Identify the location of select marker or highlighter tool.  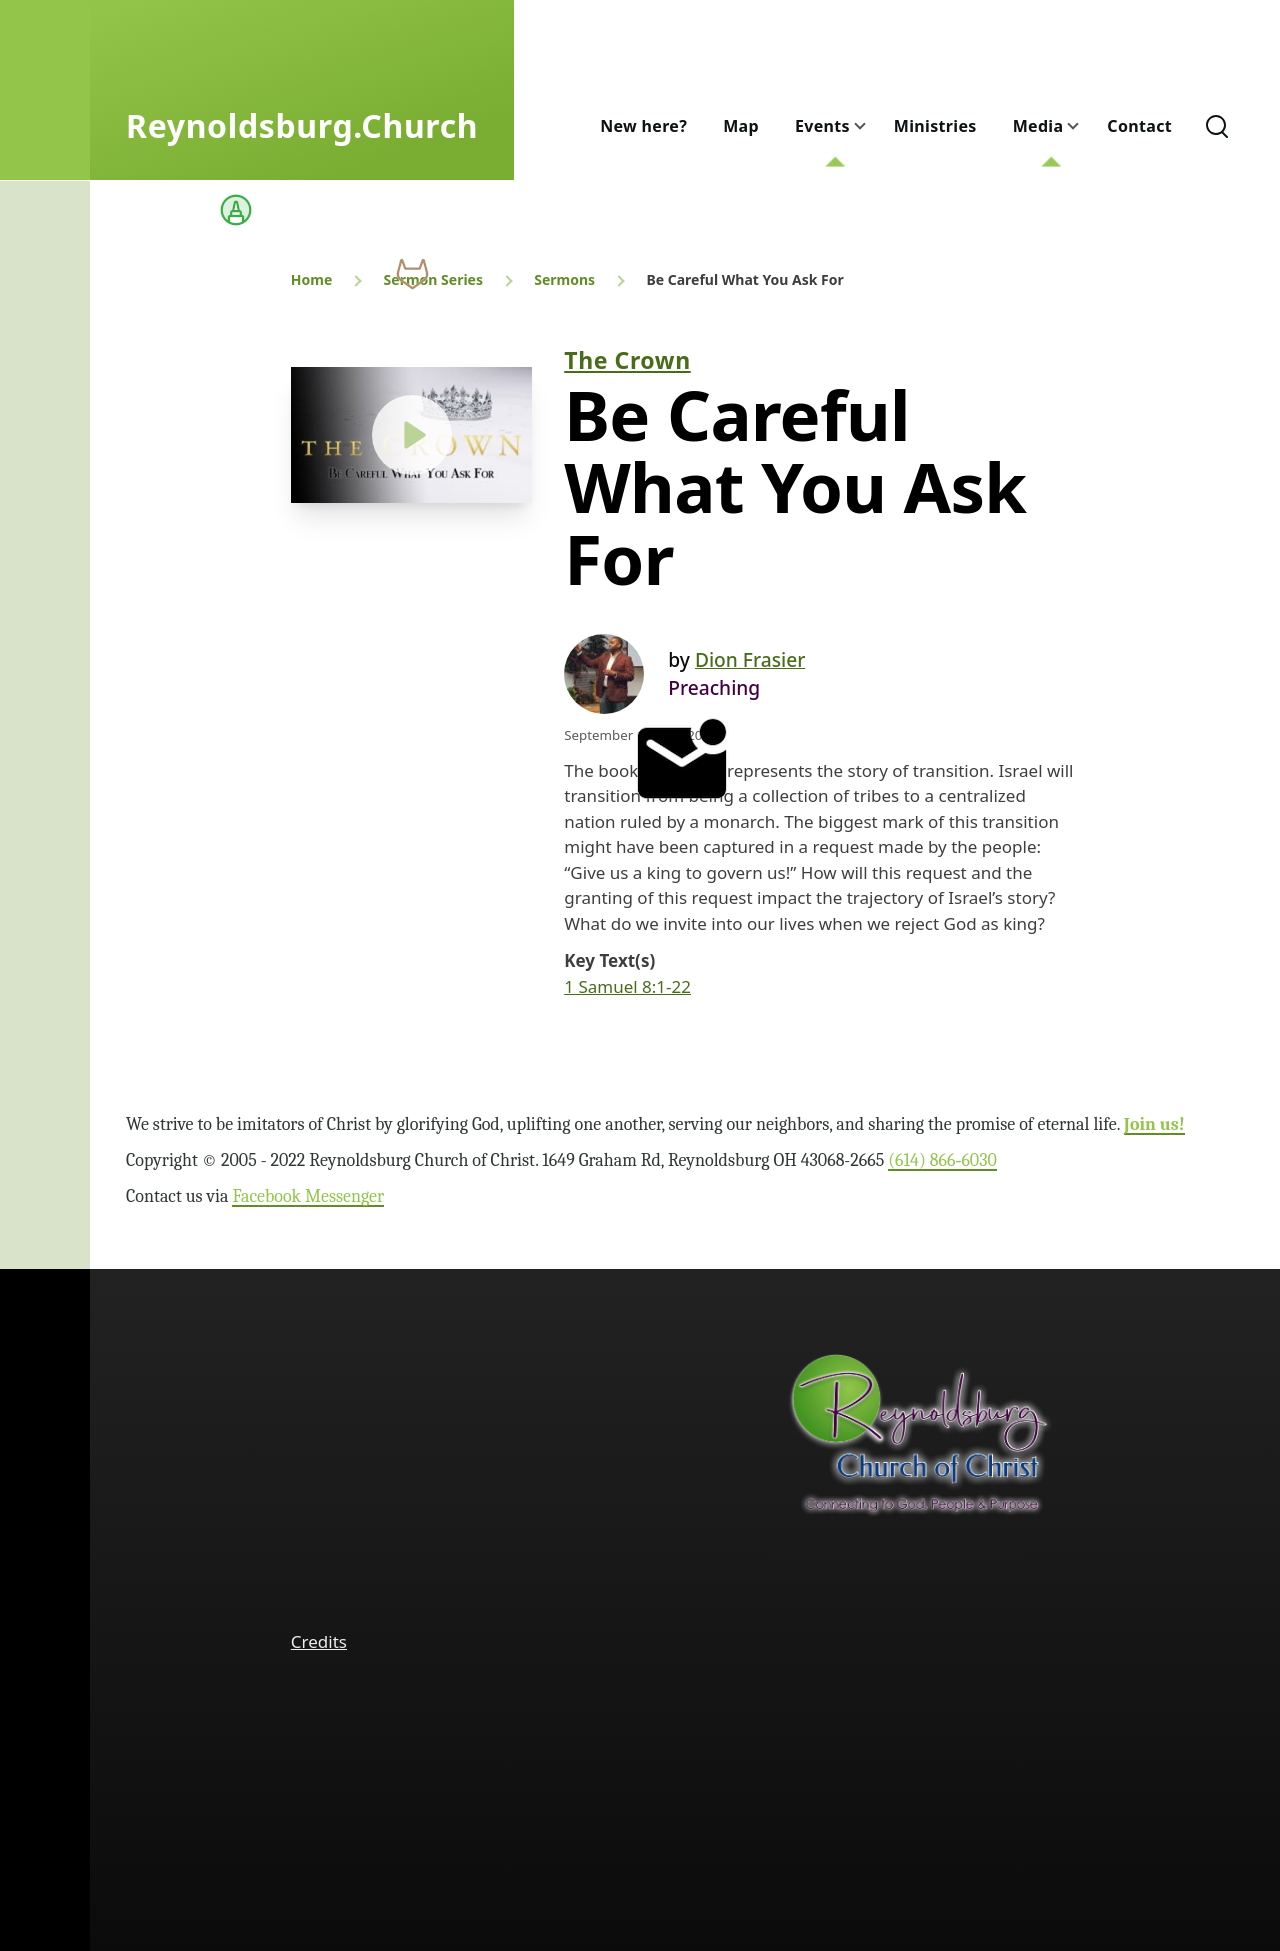
(236, 210).